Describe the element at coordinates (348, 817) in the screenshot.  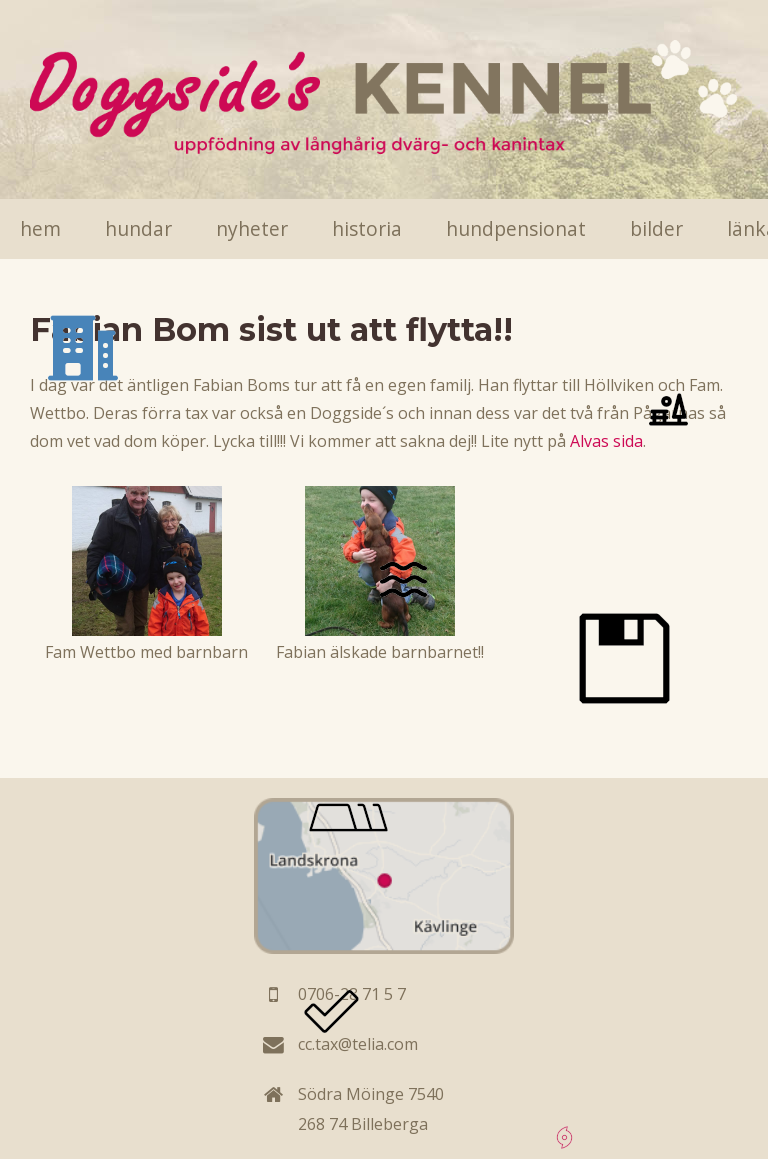
I see `switch between open browser tabs` at that location.